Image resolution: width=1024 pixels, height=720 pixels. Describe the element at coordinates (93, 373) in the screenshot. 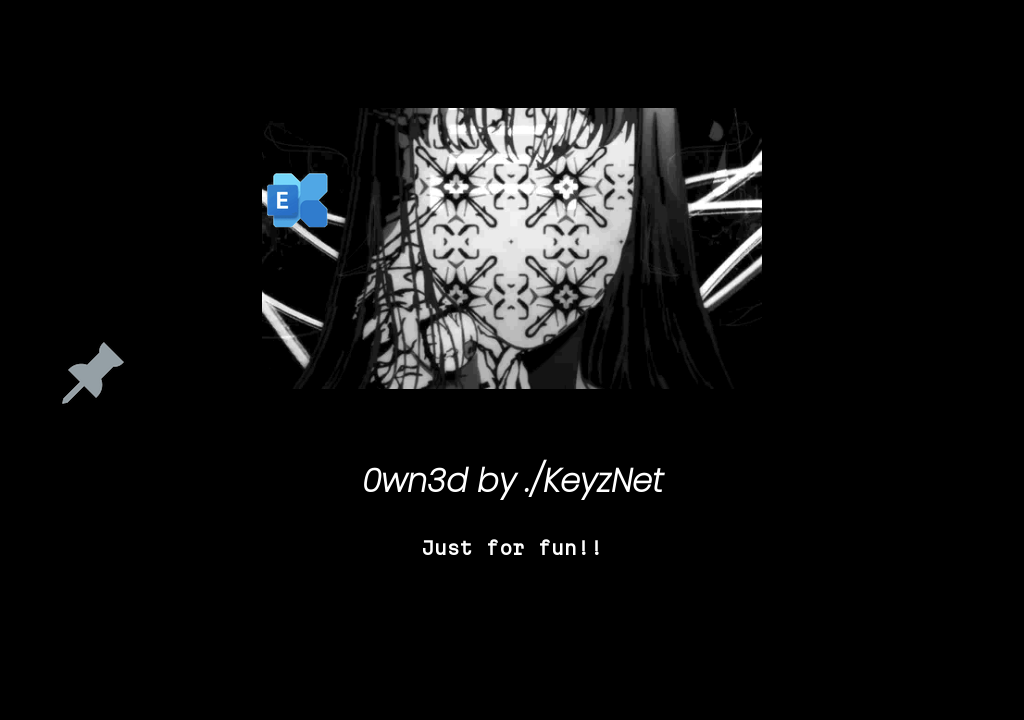

I see `pin an item to keep it visible` at that location.